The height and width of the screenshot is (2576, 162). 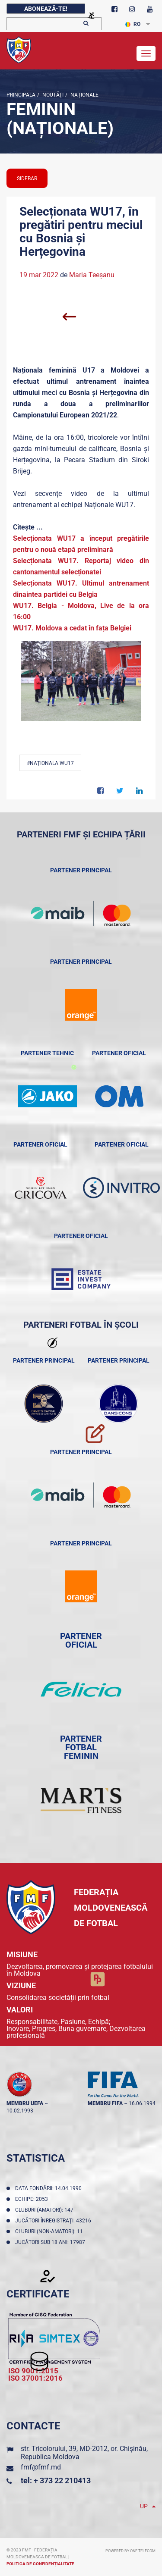 What do you see at coordinates (39, 2361) in the screenshot?
I see `access database or data storage` at bounding box center [39, 2361].